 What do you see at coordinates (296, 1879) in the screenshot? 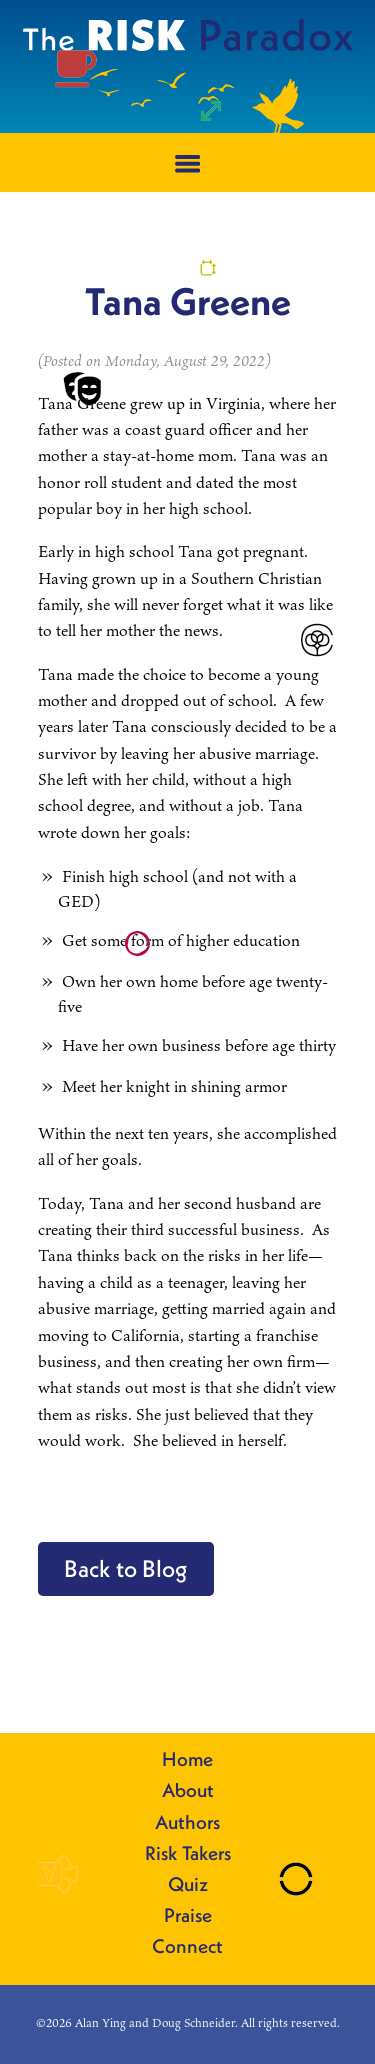
I see `indicates content is loading` at bounding box center [296, 1879].